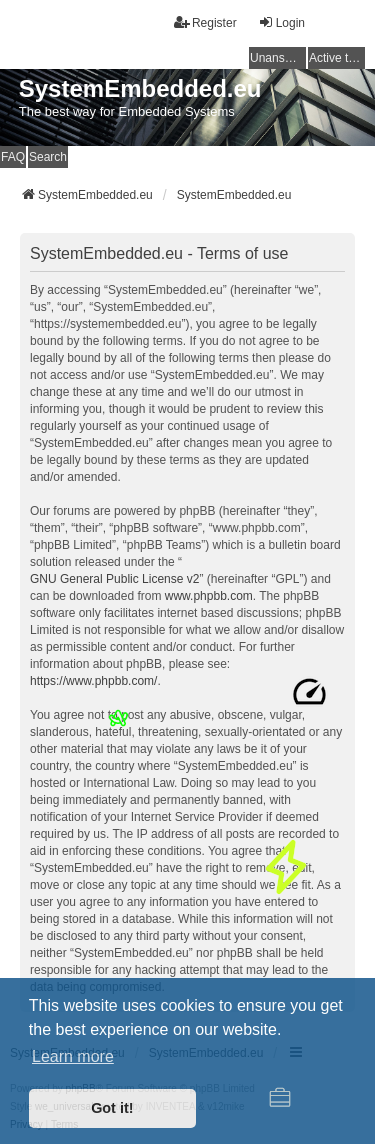 The image size is (375, 1144). I want to click on indicates fast or instant action, so click(286, 867).